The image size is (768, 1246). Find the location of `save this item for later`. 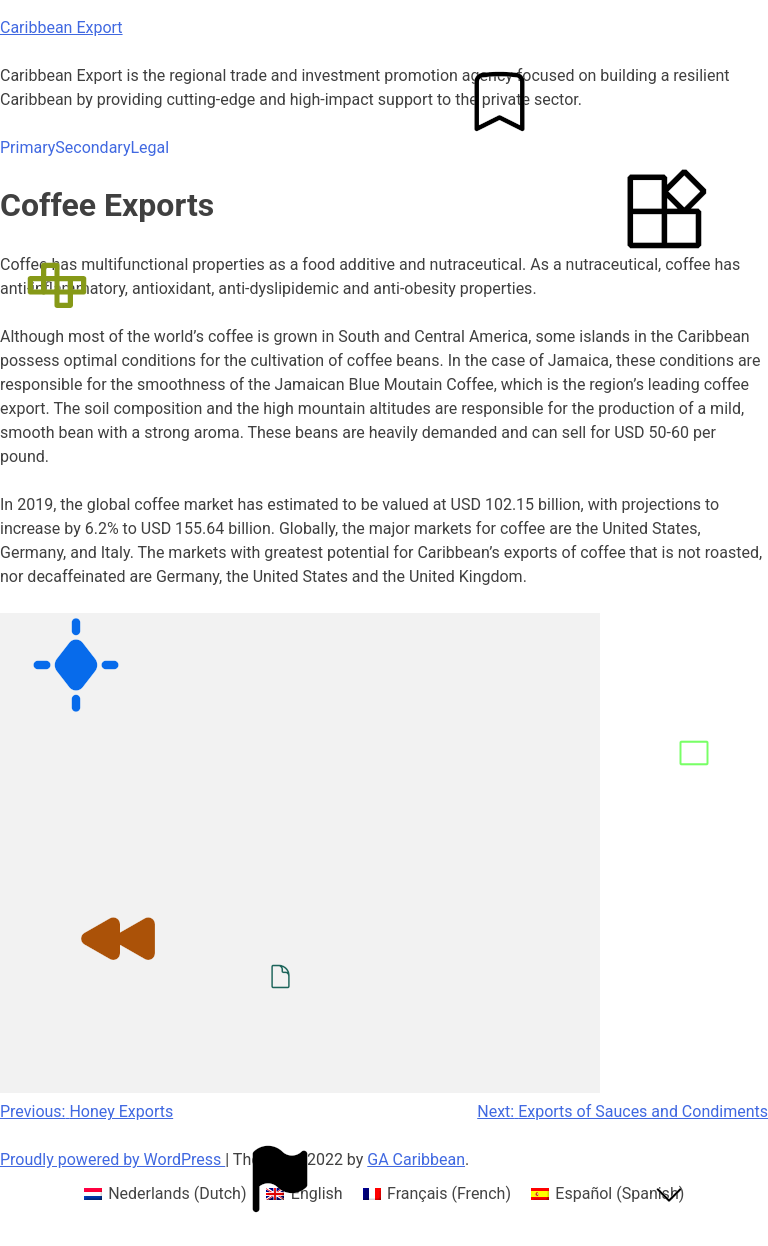

save this item for later is located at coordinates (499, 101).